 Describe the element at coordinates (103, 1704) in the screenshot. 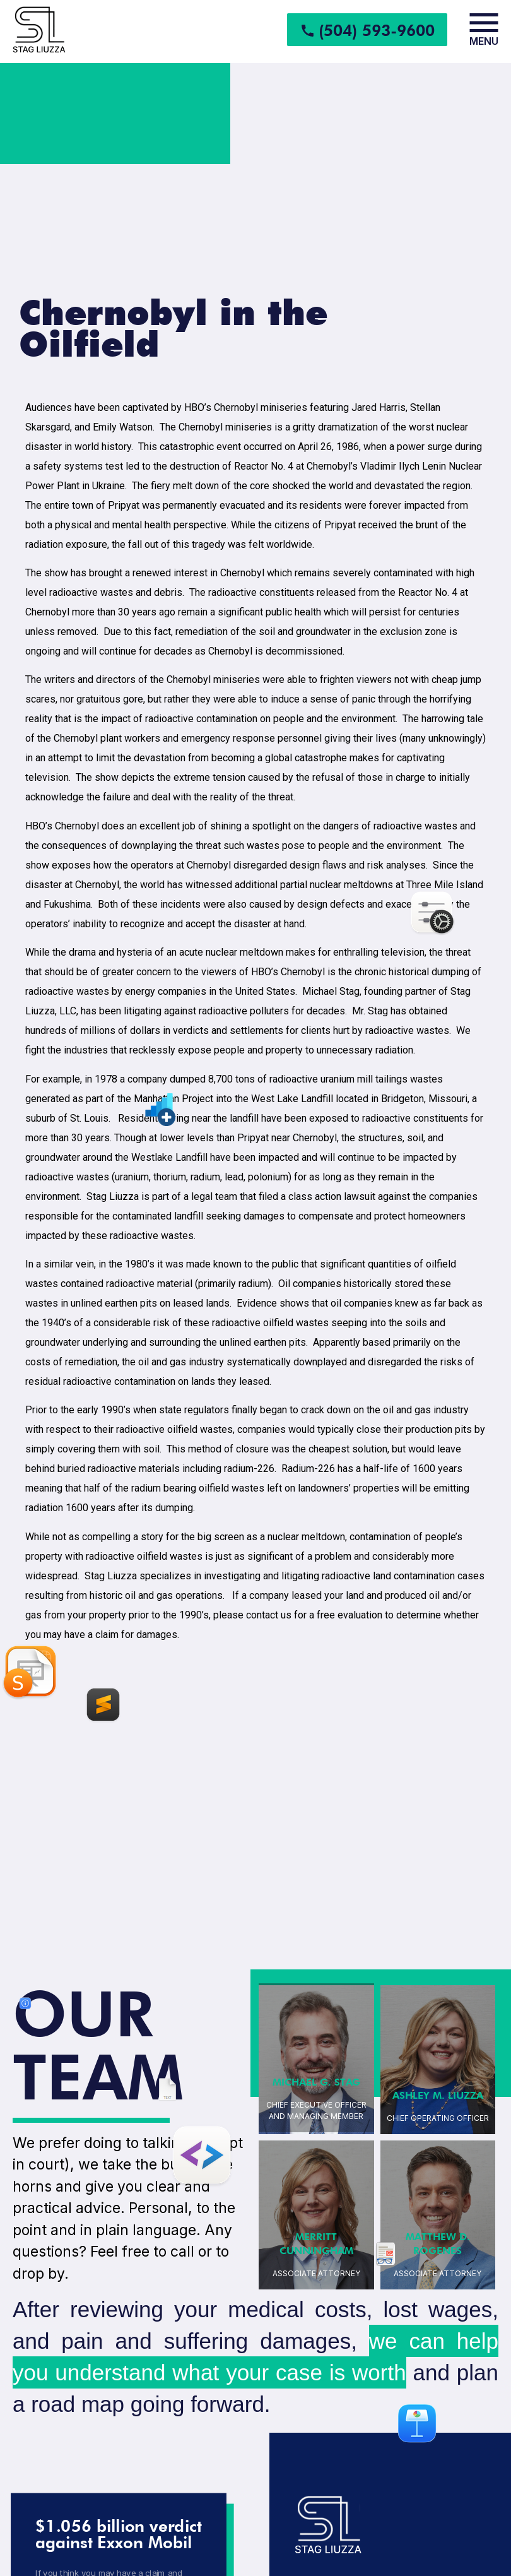

I see `open sublime text code editor` at that location.